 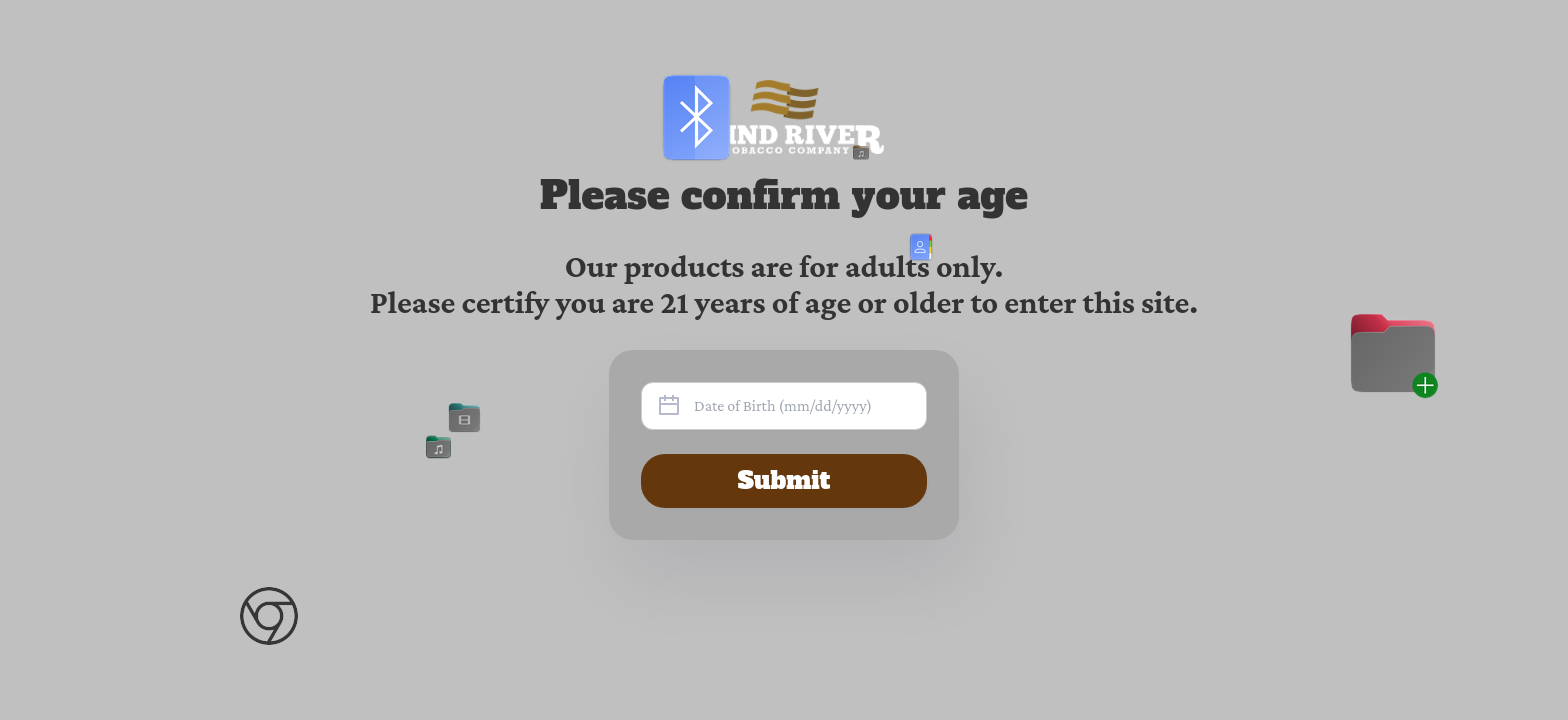 What do you see at coordinates (464, 417) in the screenshot?
I see `open your videos folder` at bounding box center [464, 417].